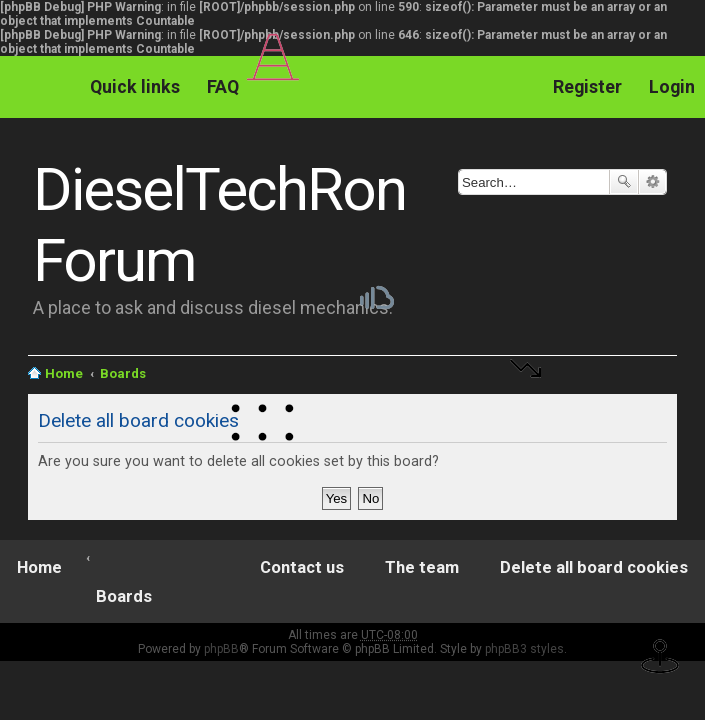  What do you see at coordinates (262, 422) in the screenshot?
I see `drag to reorder items` at bounding box center [262, 422].